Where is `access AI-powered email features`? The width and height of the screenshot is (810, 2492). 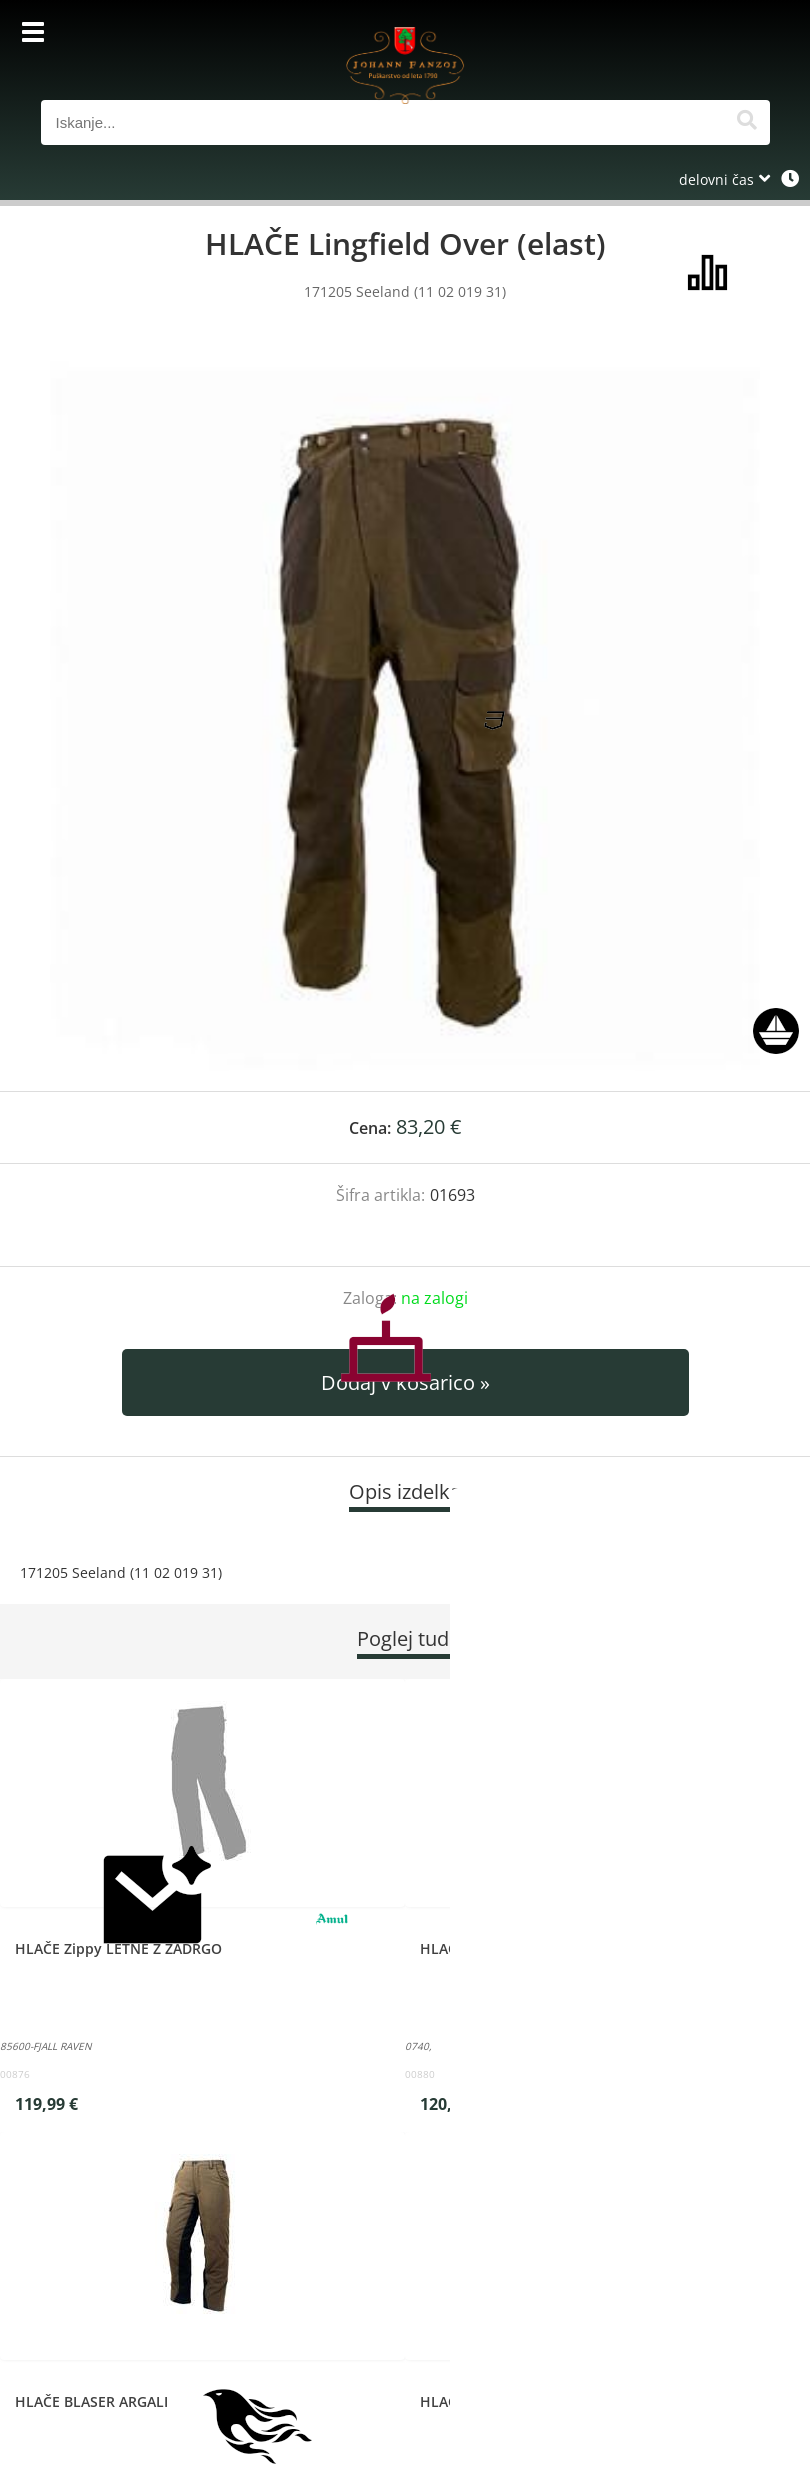
access AI-powered email features is located at coordinates (152, 1899).